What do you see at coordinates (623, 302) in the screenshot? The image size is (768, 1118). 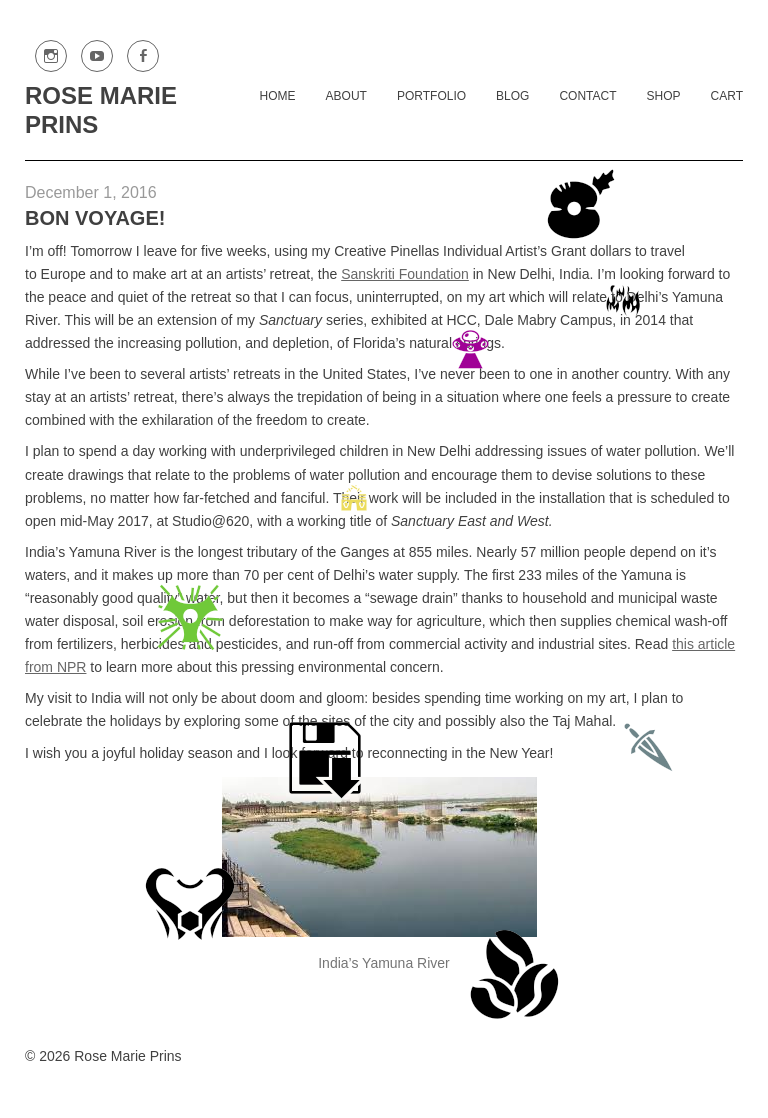 I see `indicates active wildfire alerts in your area` at bounding box center [623, 302].